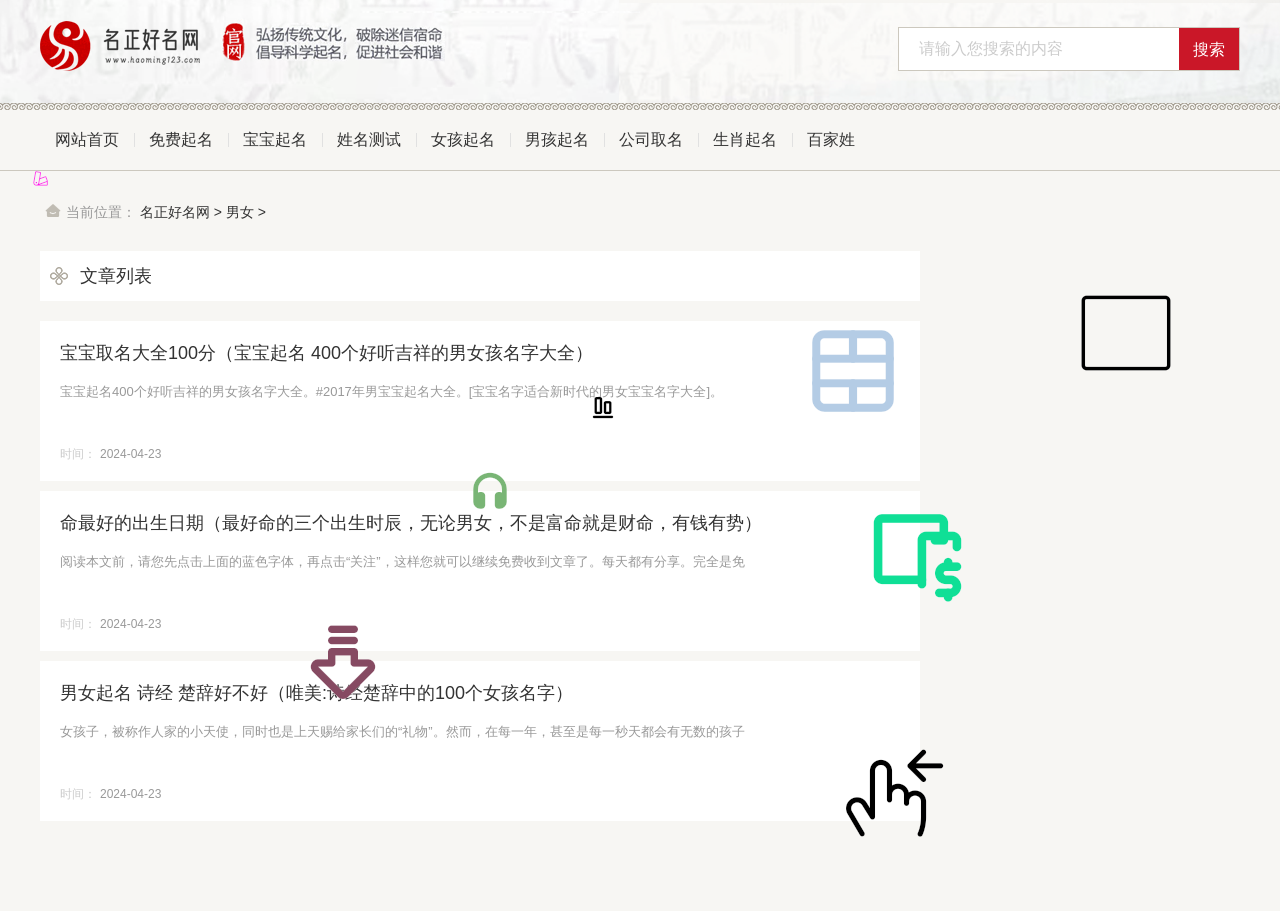 Image resolution: width=1280 pixels, height=911 pixels. What do you see at coordinates (343, 663) in the screenshot?
I see `download all items in queue` at bounding box center [343, 663].